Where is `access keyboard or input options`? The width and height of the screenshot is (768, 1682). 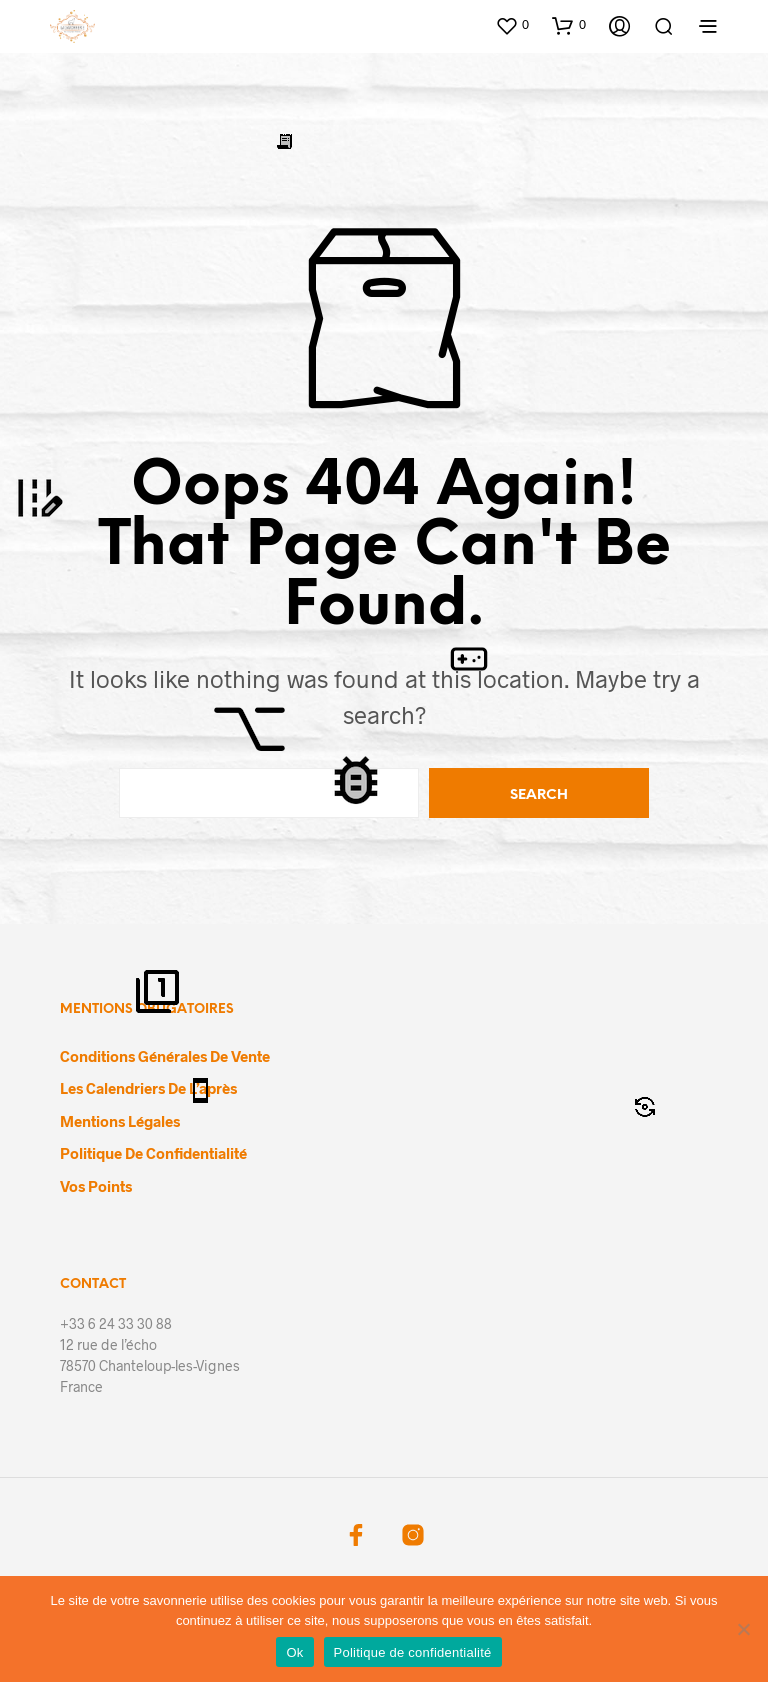 access keyboard or input options is located at coordinates (249, 726).